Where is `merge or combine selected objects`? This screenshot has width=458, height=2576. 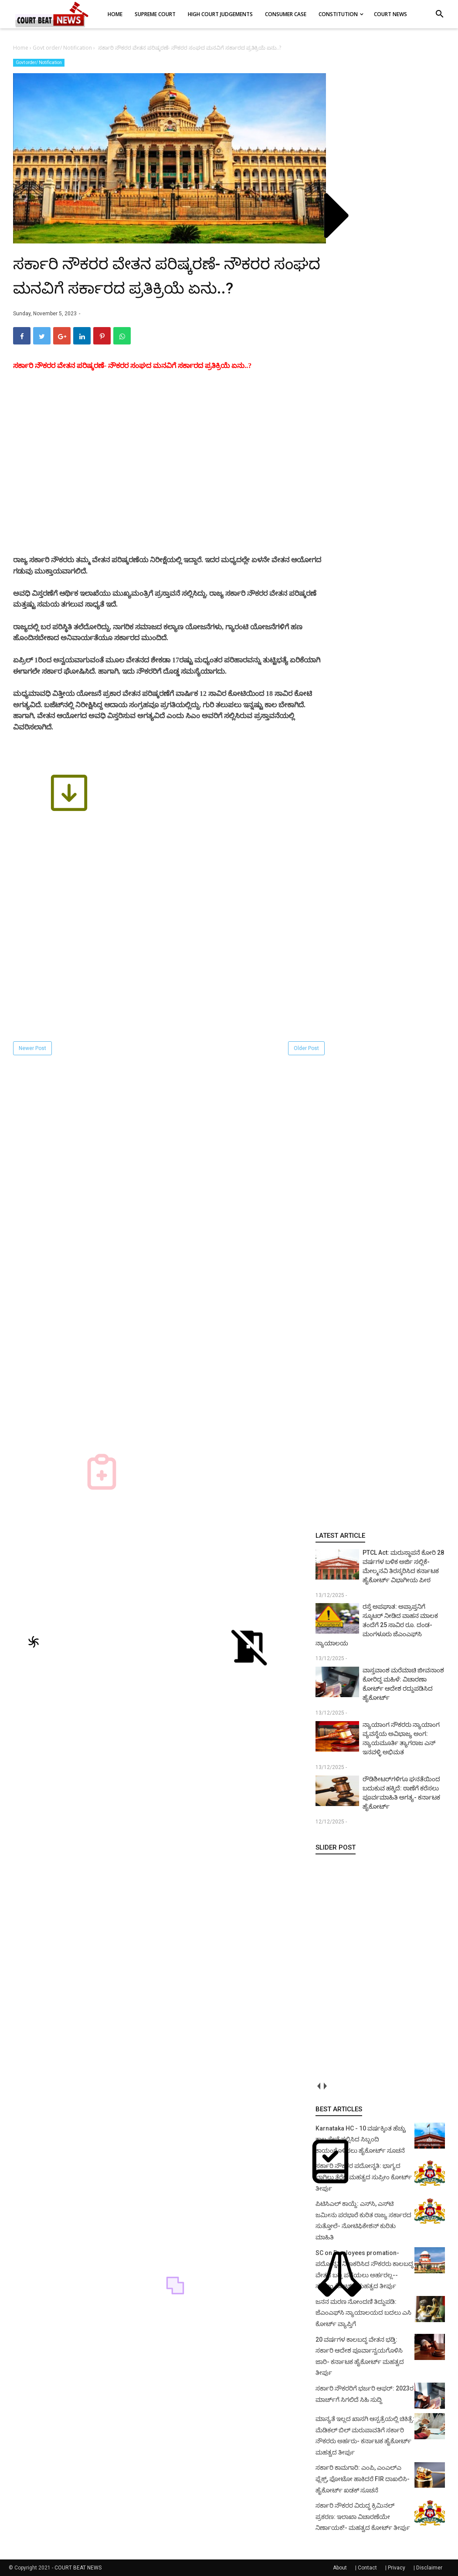 merge or combine selected objects is located at coordinates (175, 2286).